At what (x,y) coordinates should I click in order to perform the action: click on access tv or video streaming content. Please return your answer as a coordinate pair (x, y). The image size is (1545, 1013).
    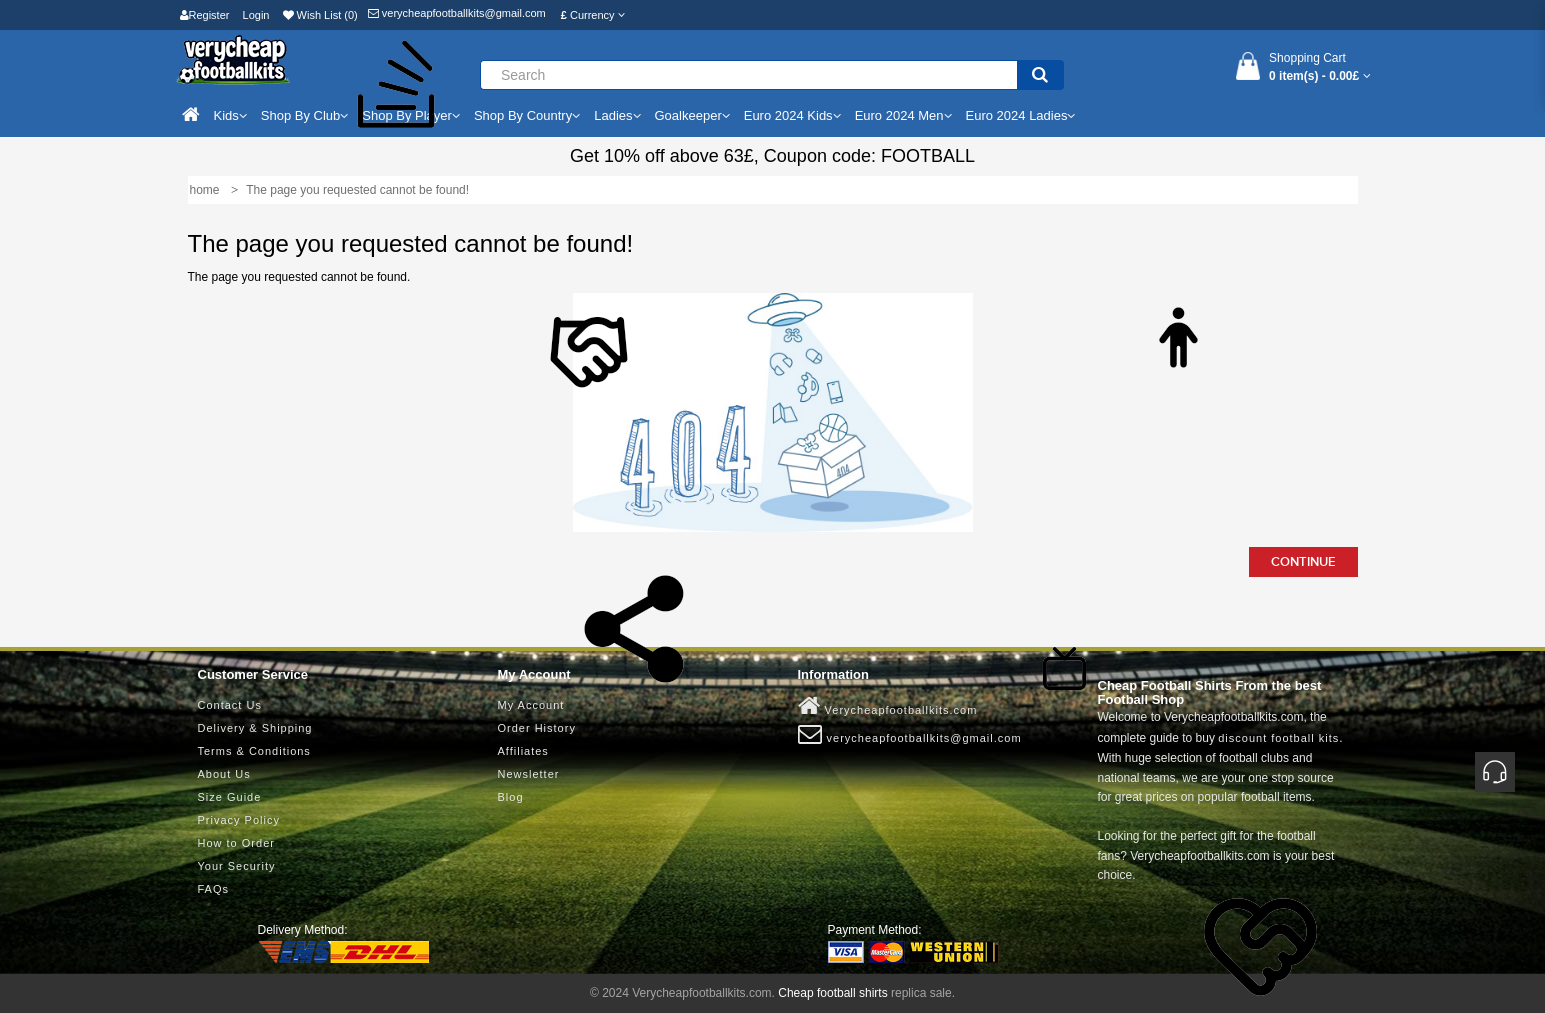
    Looking at the image, I should click on (1064, 668).